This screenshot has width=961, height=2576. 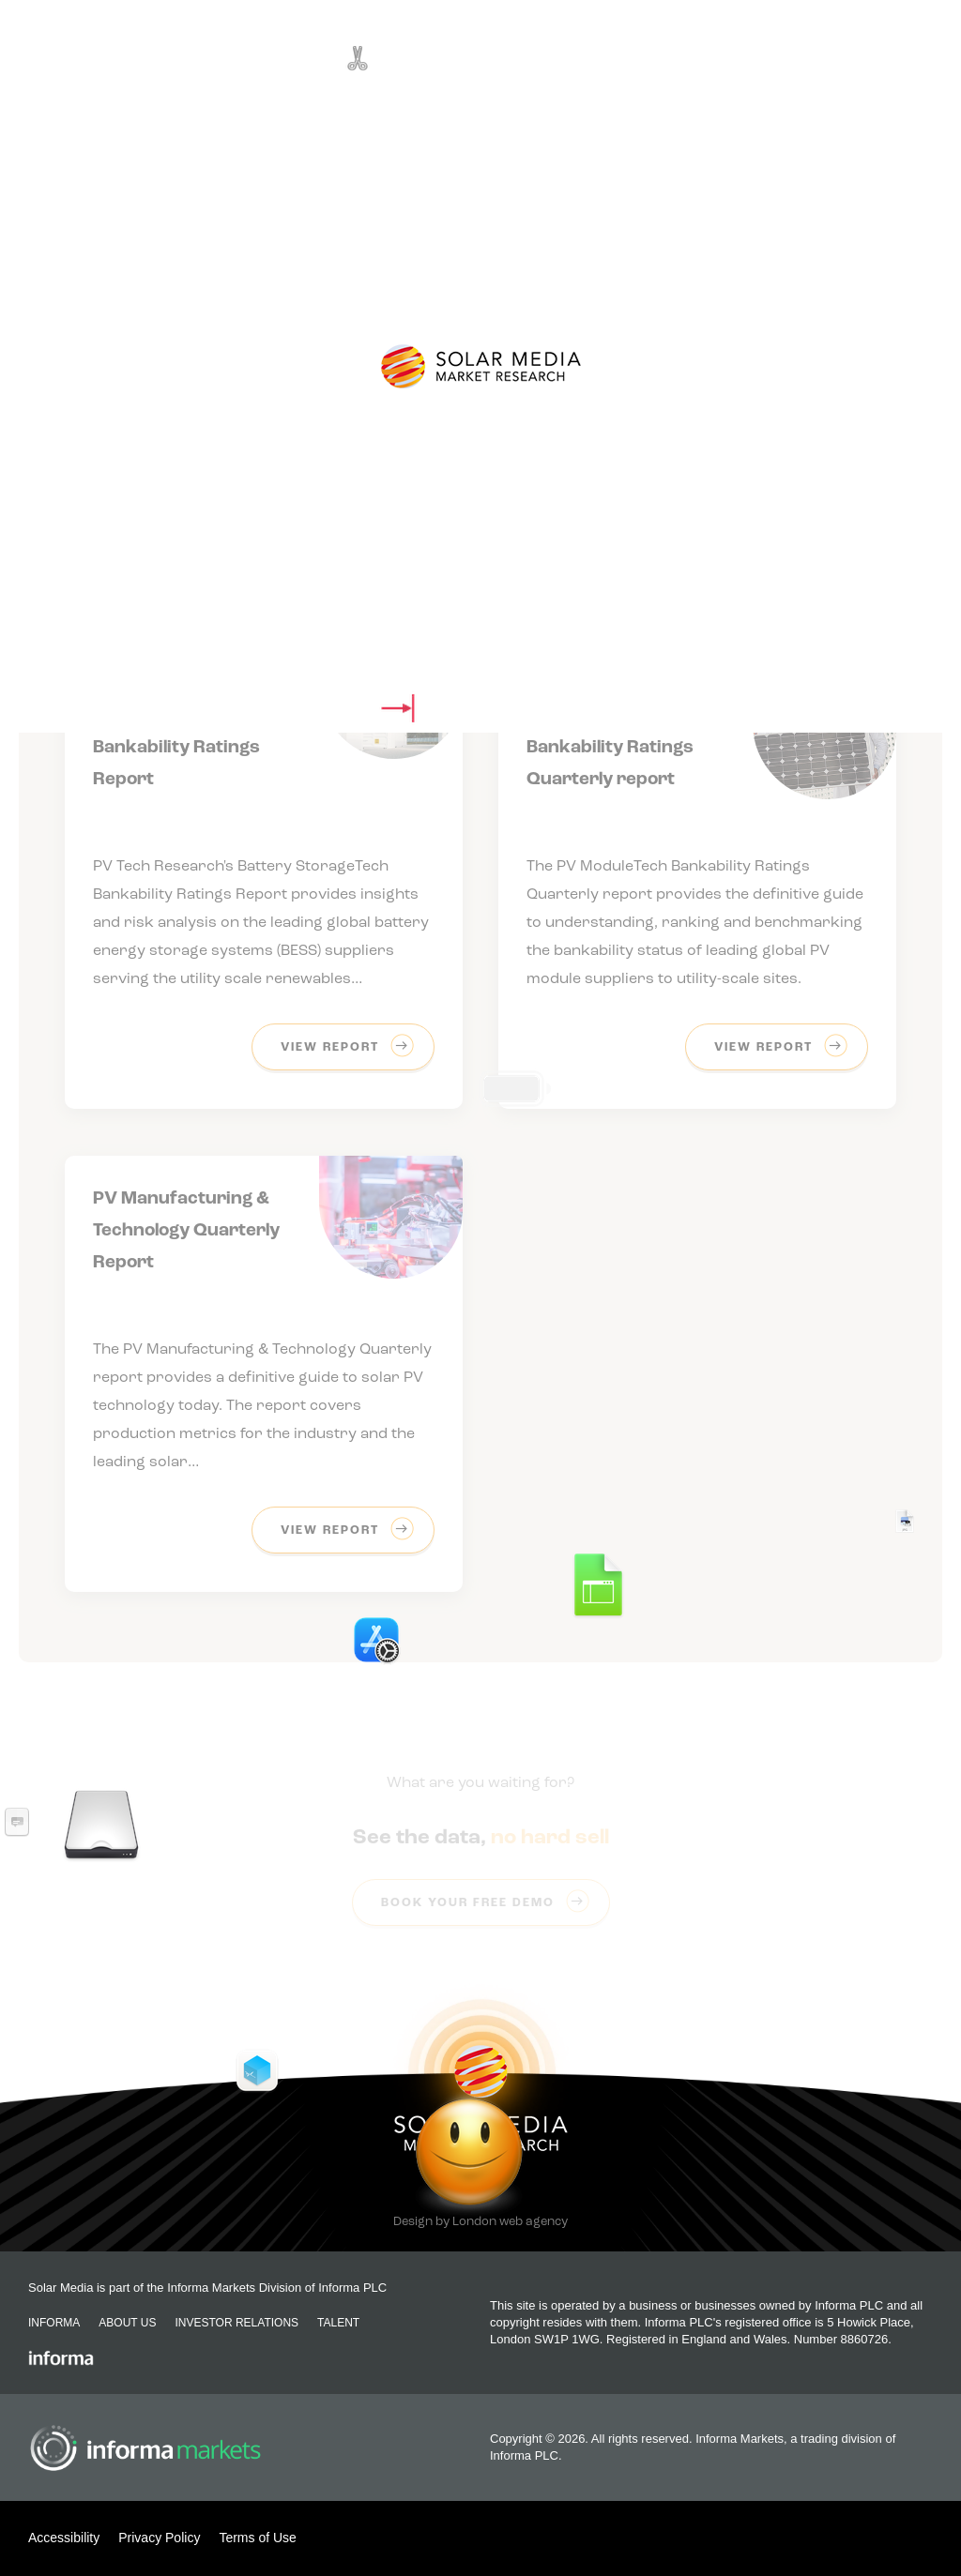 What do you see at coordinates (101, 1826) in the screenshot?
I see `open scanner application` at bounding box center [101, 1826].